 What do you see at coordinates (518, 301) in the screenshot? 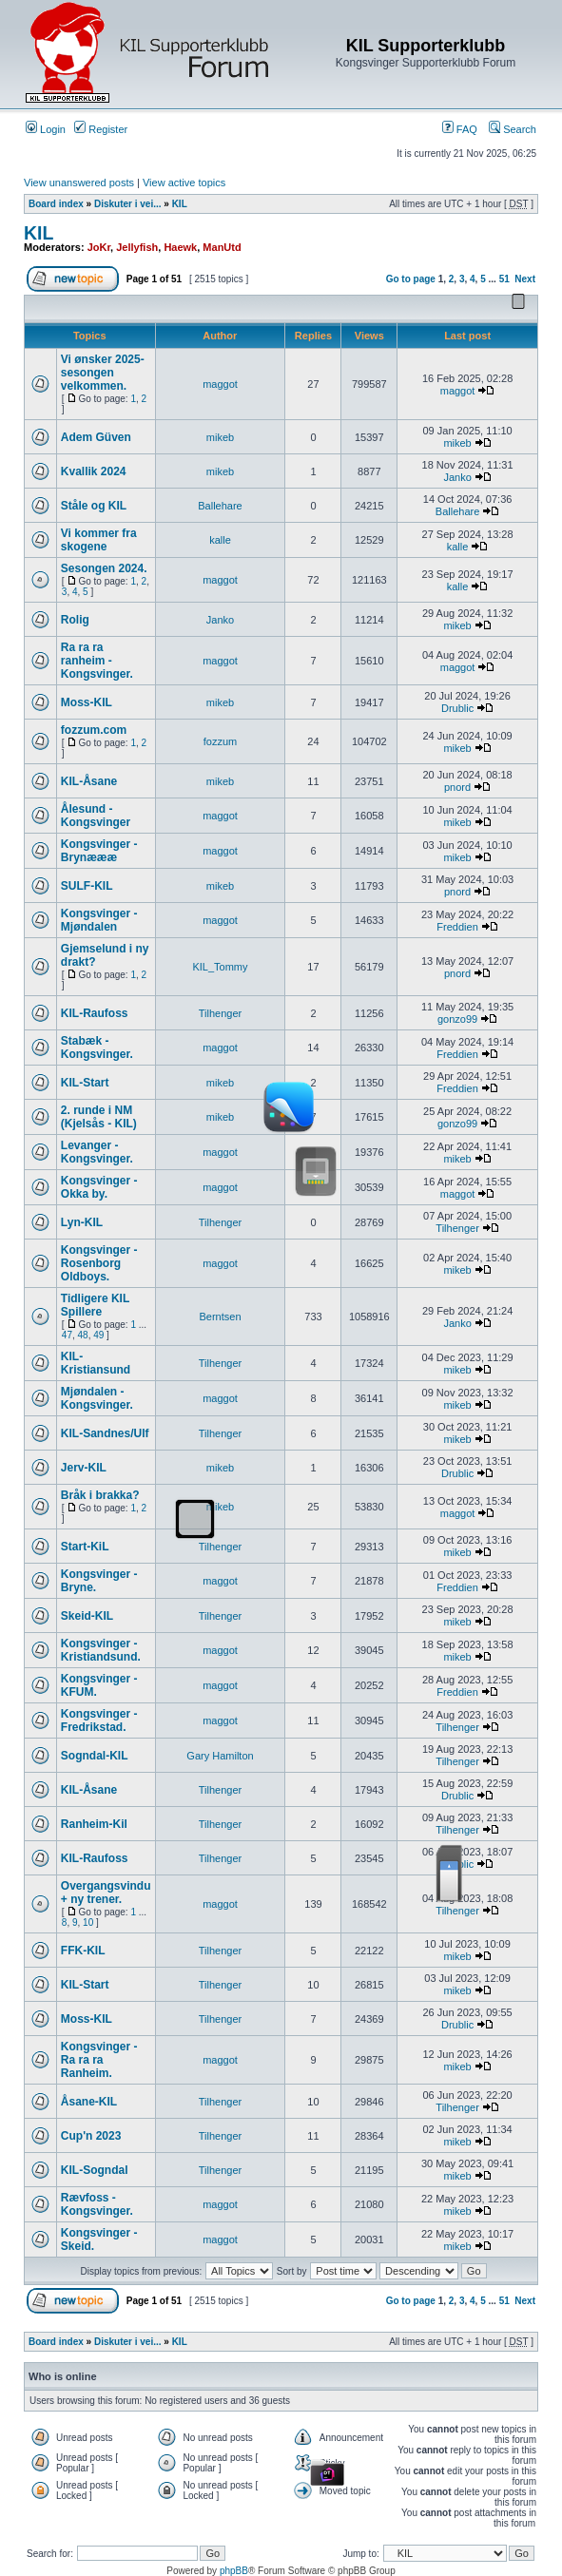
I see `iPad device with Face ID in sidebar navigation` at bounding box center [518, 301].